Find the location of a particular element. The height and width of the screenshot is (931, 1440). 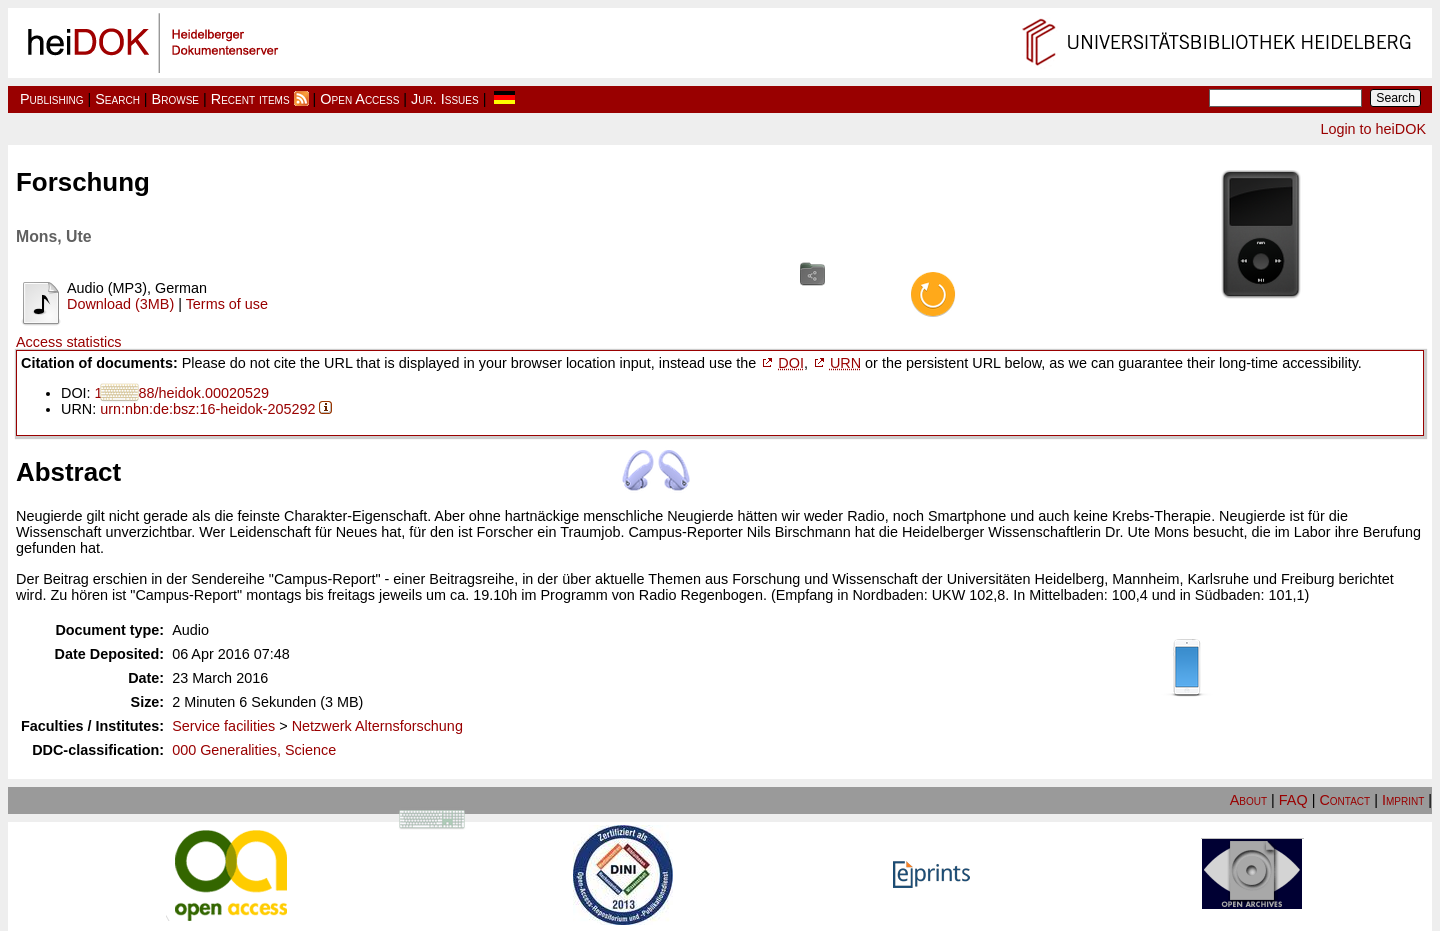

iPod Touch device connected is located at coordinates (1187, 668).